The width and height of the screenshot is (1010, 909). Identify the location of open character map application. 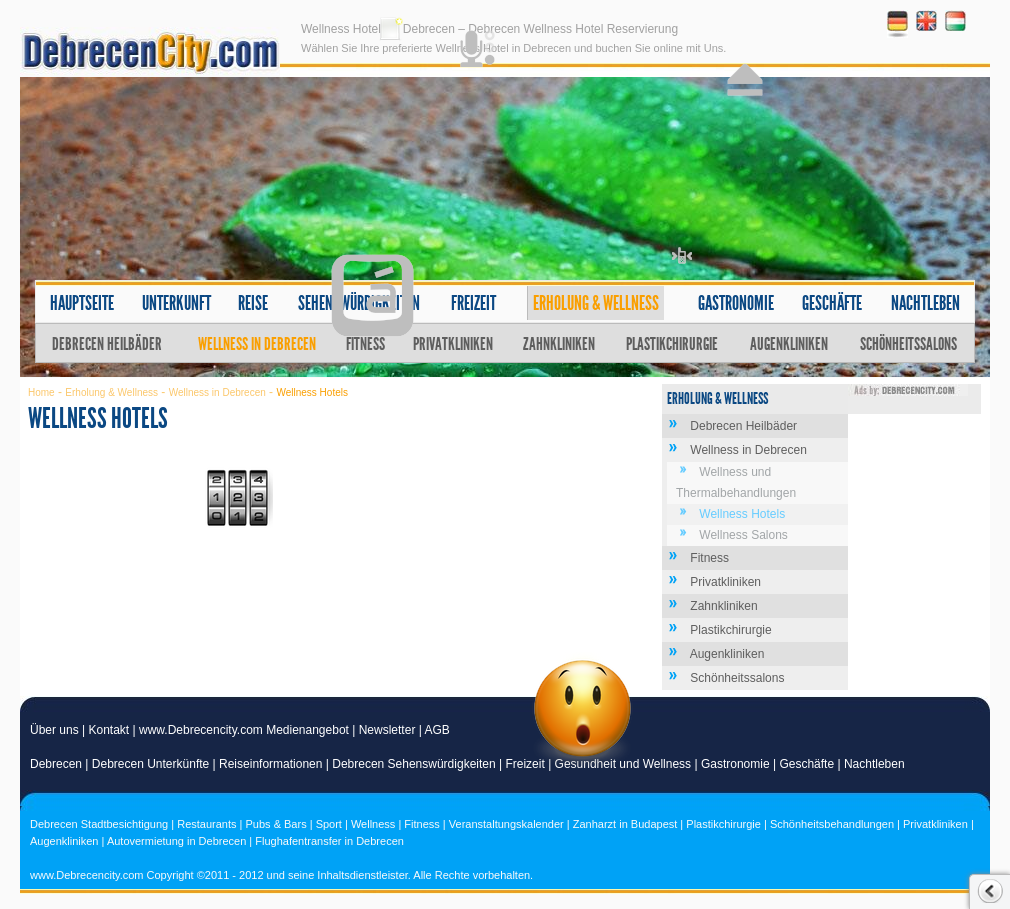
(372, 295).